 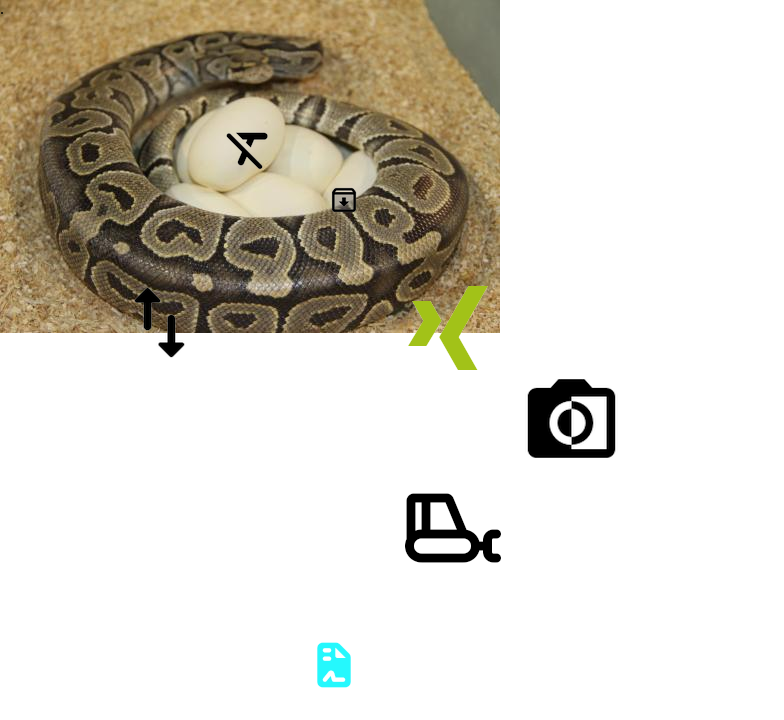 What do you see at coordinates (448, 328) in the screenshot?
I see `visit xing professional network profile` at bounding box center [448, 328].